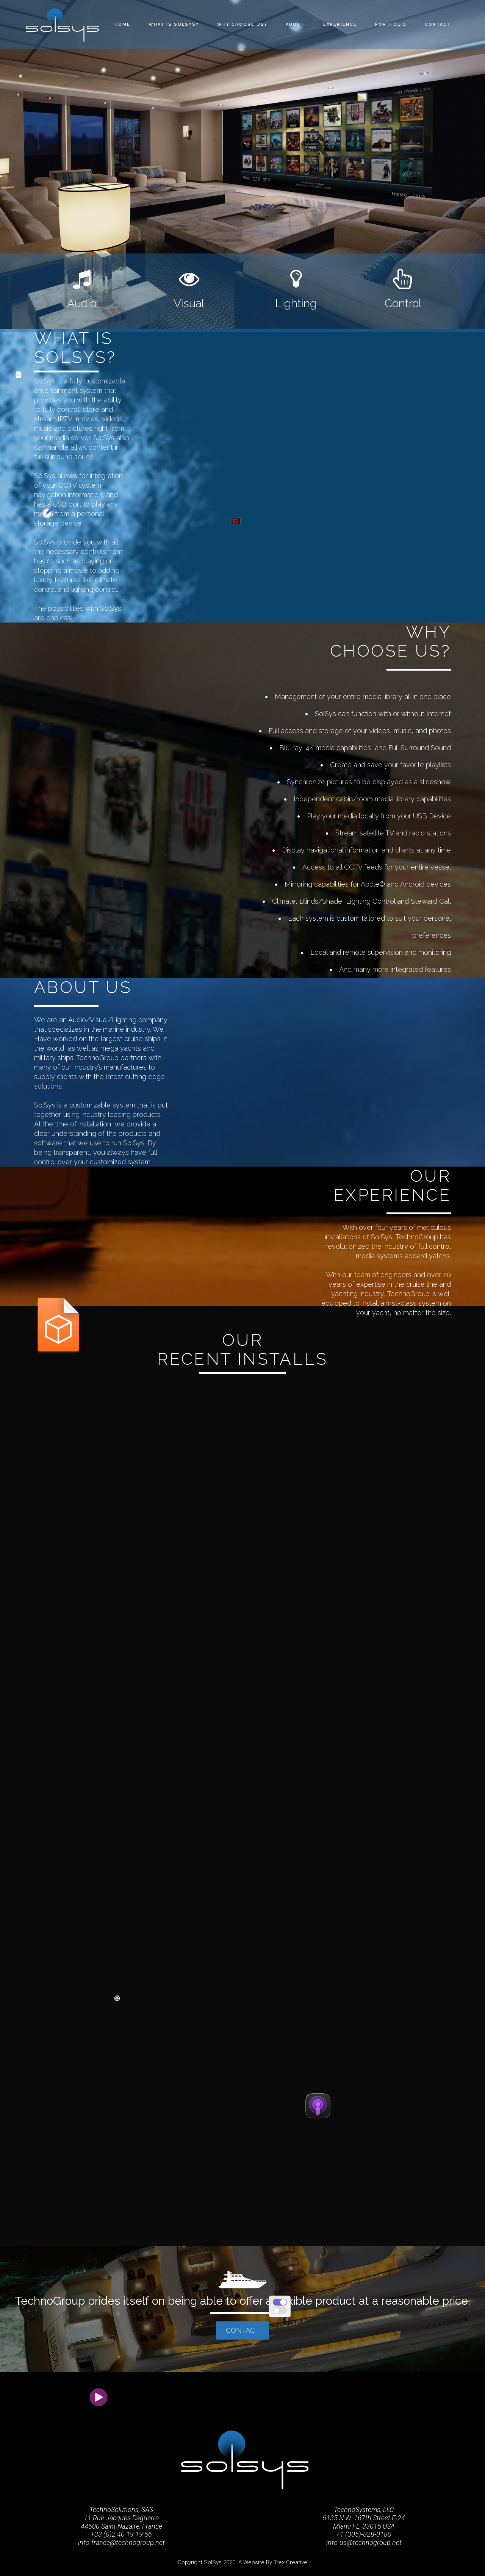 Image resolution: width=485 pixels, height=2576 pixels. Describe the element at coordinates (58, 1326) in the screenshot. I see `open a blender 3d project file` at that location.